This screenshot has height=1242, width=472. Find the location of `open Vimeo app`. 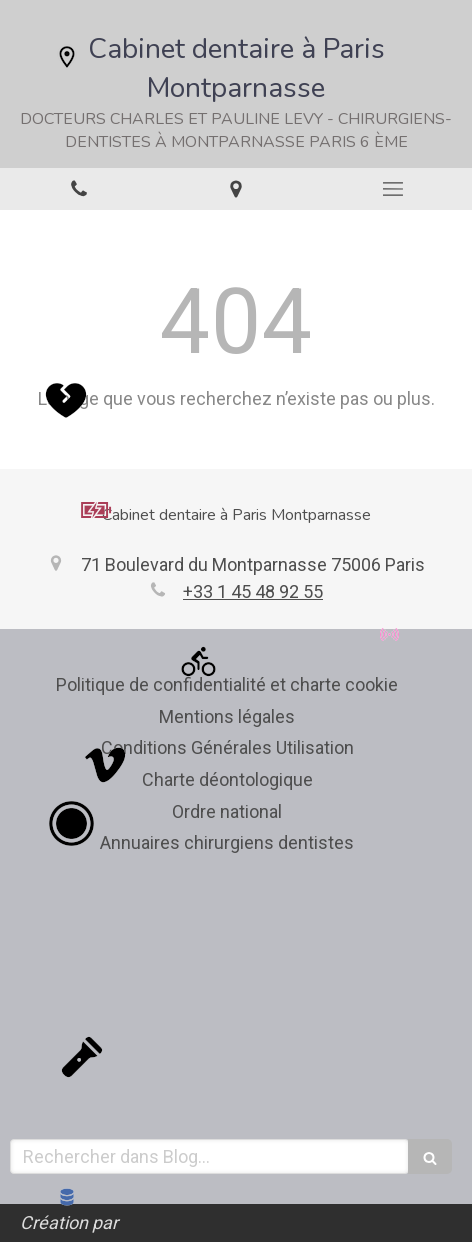

open Vimeo app is located at coordinates (105, 765).